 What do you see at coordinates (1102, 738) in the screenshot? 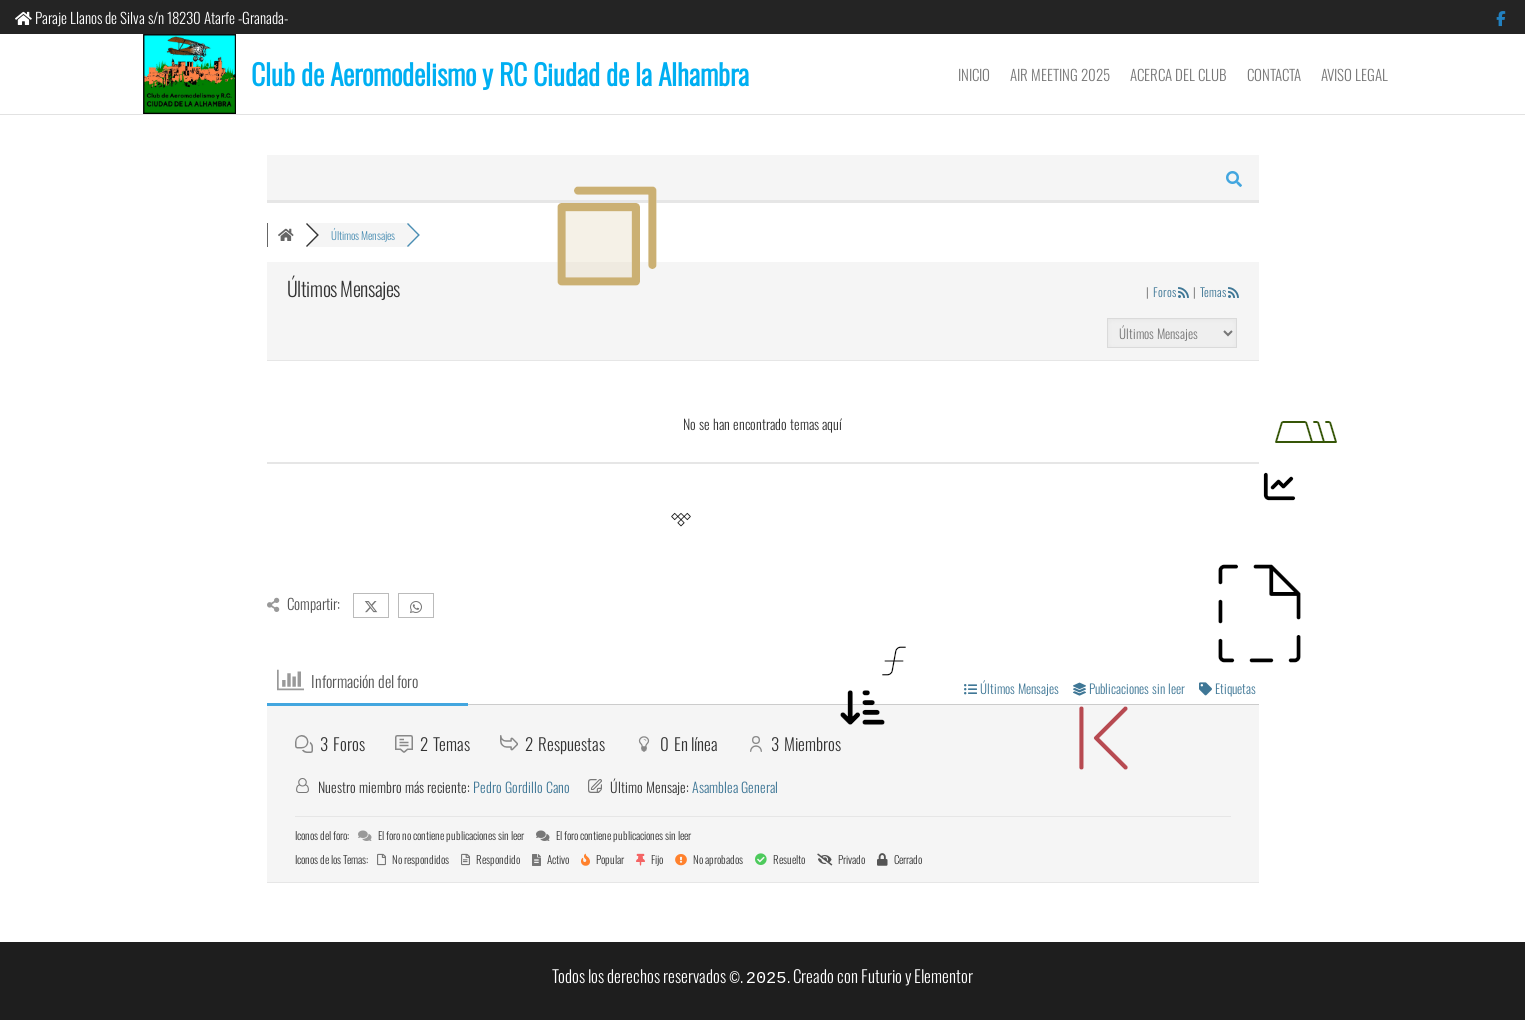
I see `navigate to the first item or beginning` at bounding box center [1102, 738].